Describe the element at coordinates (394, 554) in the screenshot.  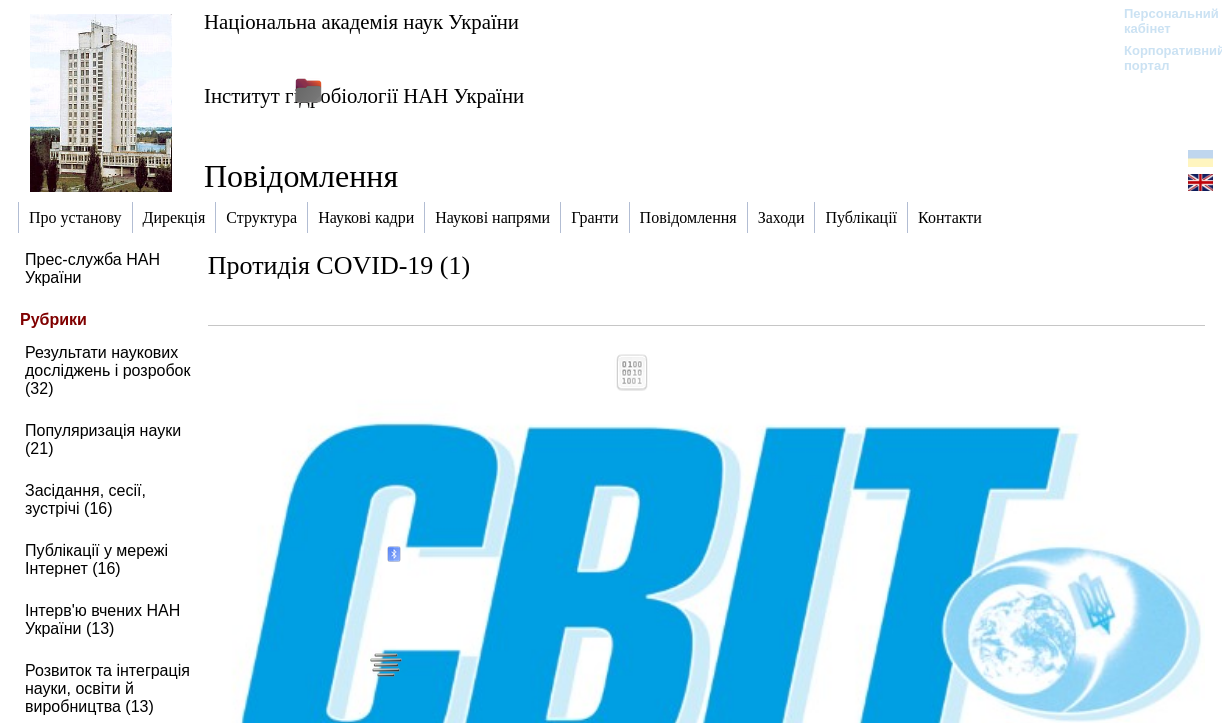
I see `indicates bluetooth is currently active and connected` at that location.